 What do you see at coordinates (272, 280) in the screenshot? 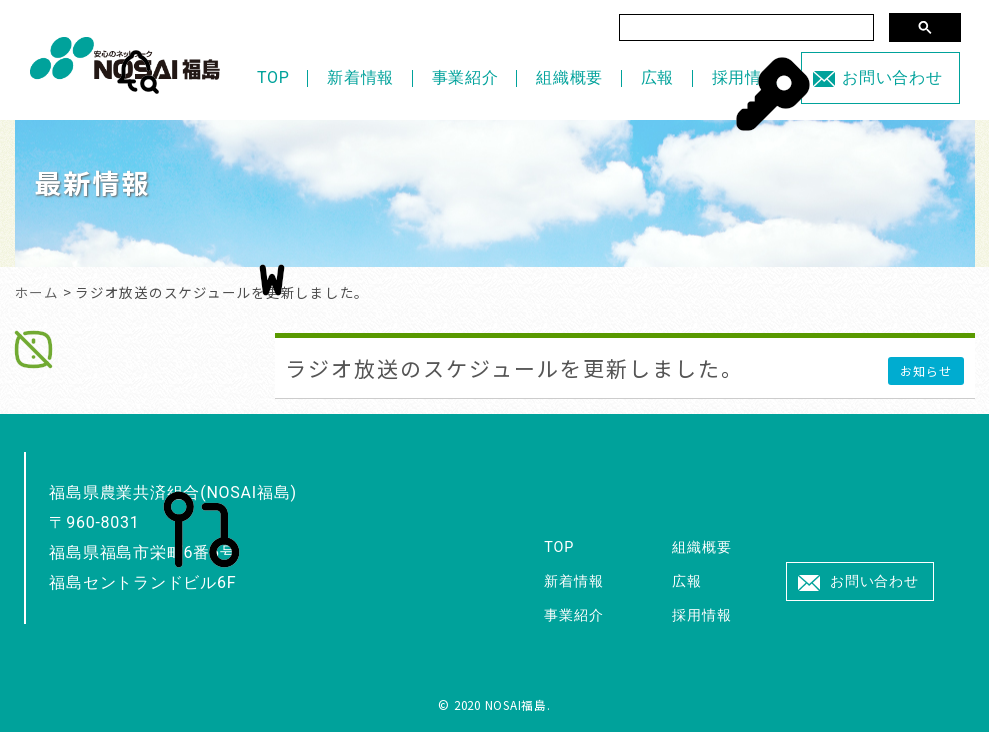
I see `indicates a word or text-related feature` at bounding box center [272, 280].